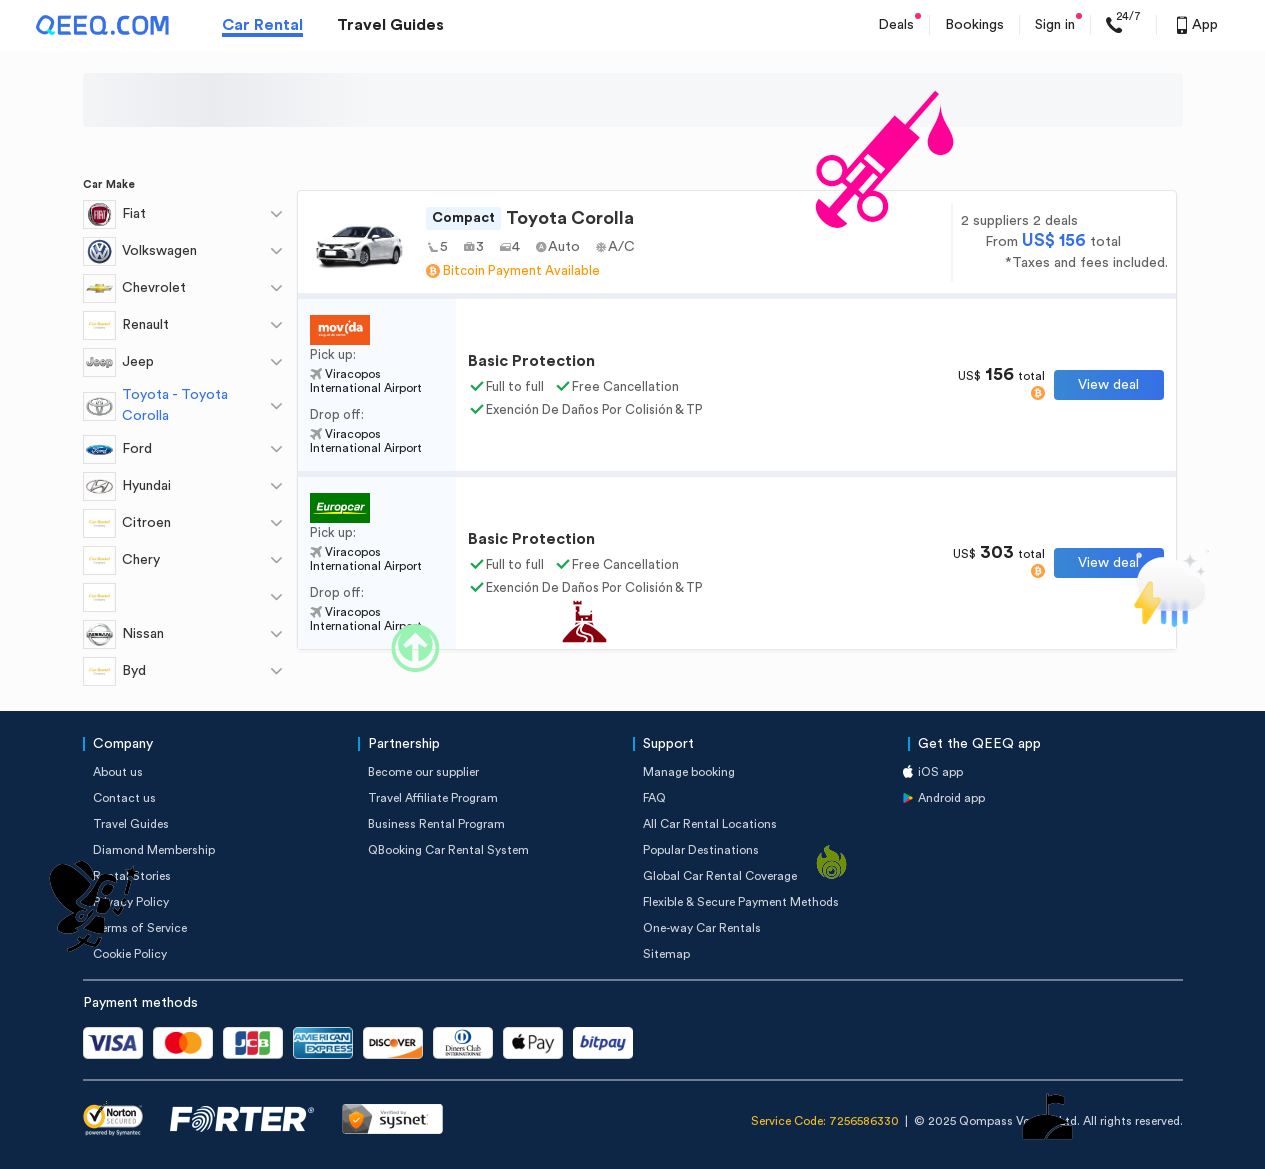 The height and width of the screenshot is (1169, 1265). What do you see at coordinates (1171, 588) in the screenshot?
I see `indicates nighttime thunderstorm conditions` at bounding box center [1171, 588].